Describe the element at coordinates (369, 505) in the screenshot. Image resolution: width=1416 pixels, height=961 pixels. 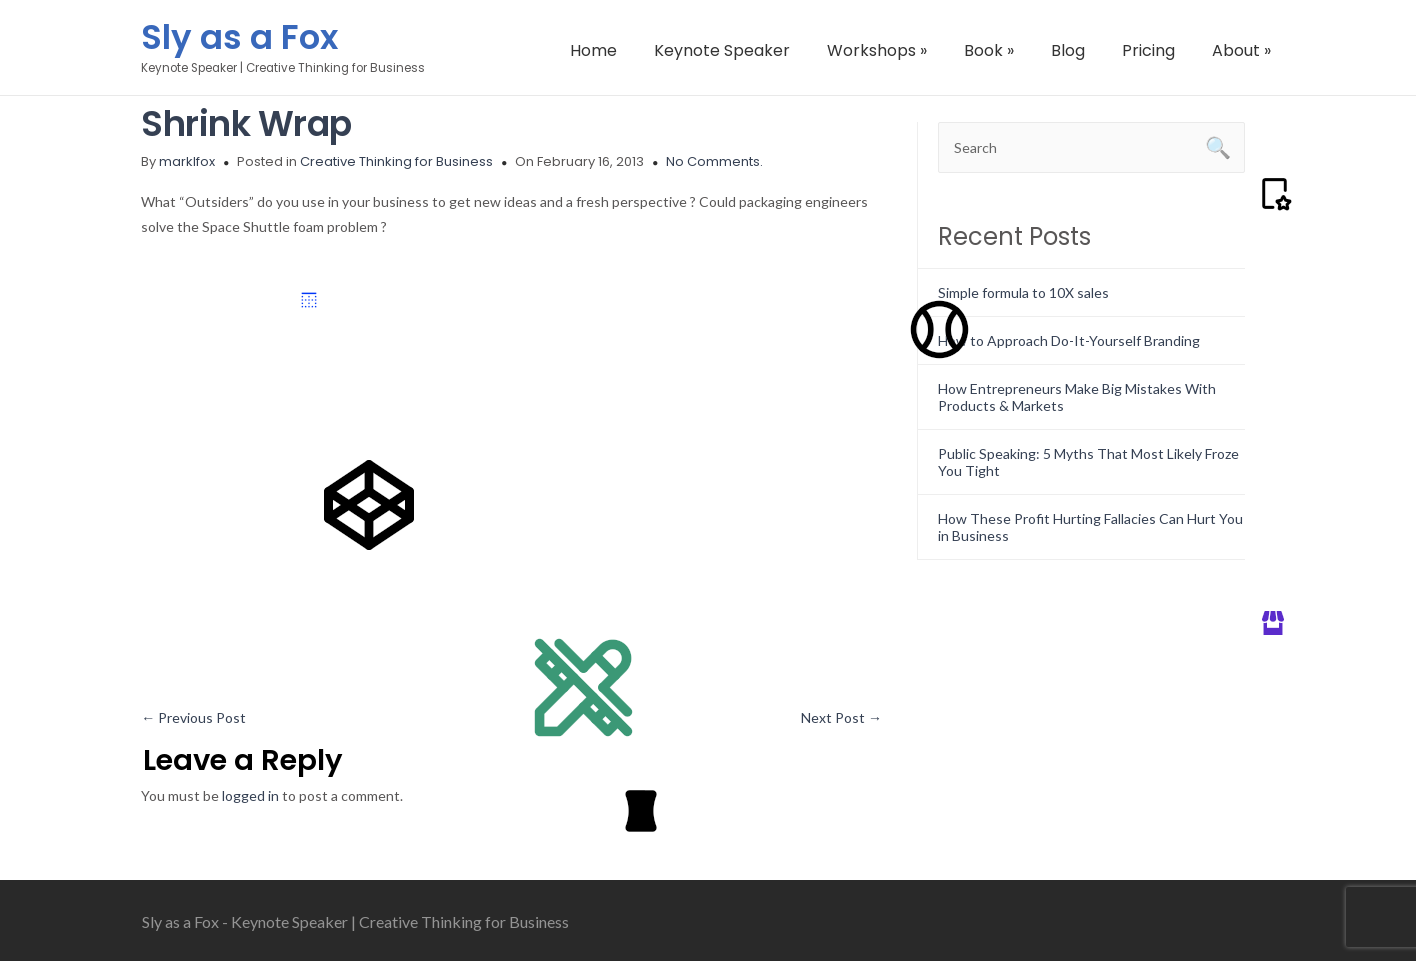
I see `open CodePen website` at that location.